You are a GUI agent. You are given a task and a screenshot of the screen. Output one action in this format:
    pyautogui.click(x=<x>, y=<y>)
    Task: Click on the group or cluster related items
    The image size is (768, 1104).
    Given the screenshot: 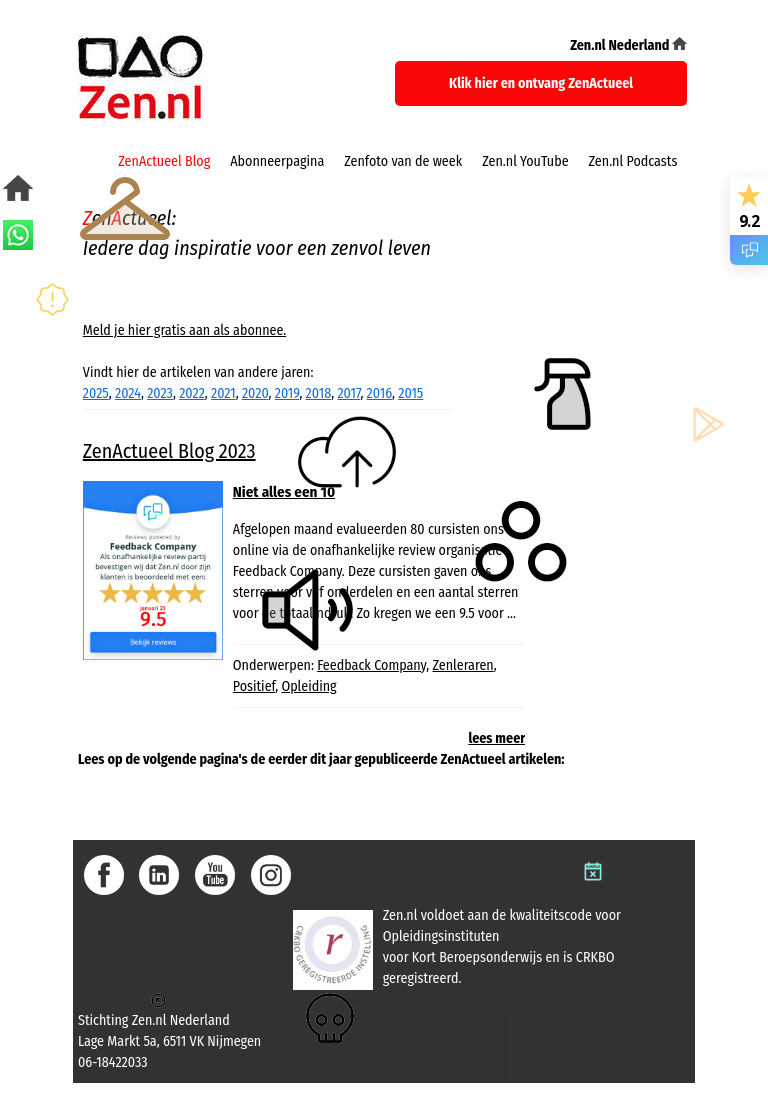 What is the action you would take?
    pyautogui.click(x=521, y=543)
    